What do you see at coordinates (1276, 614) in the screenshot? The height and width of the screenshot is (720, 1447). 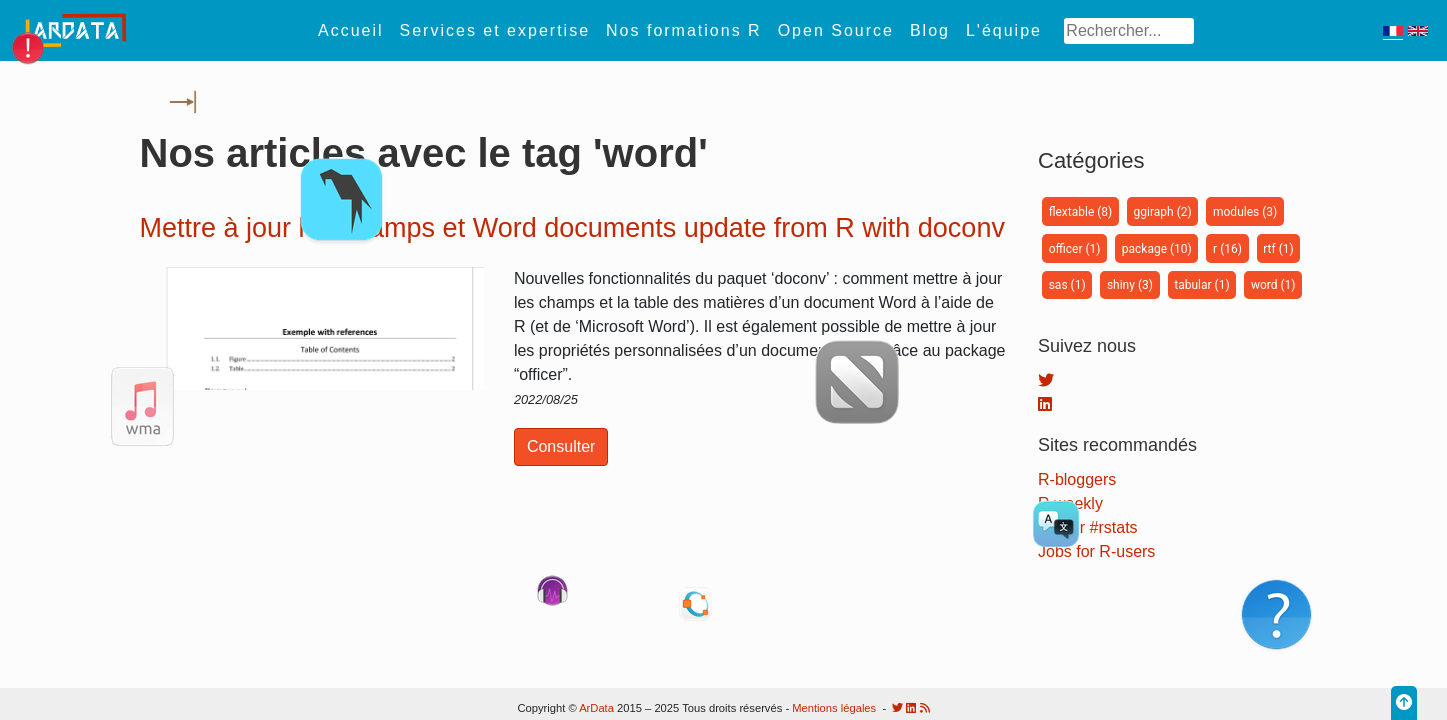 I see `open the help center or documentation` at bounding box center [1276, 614].